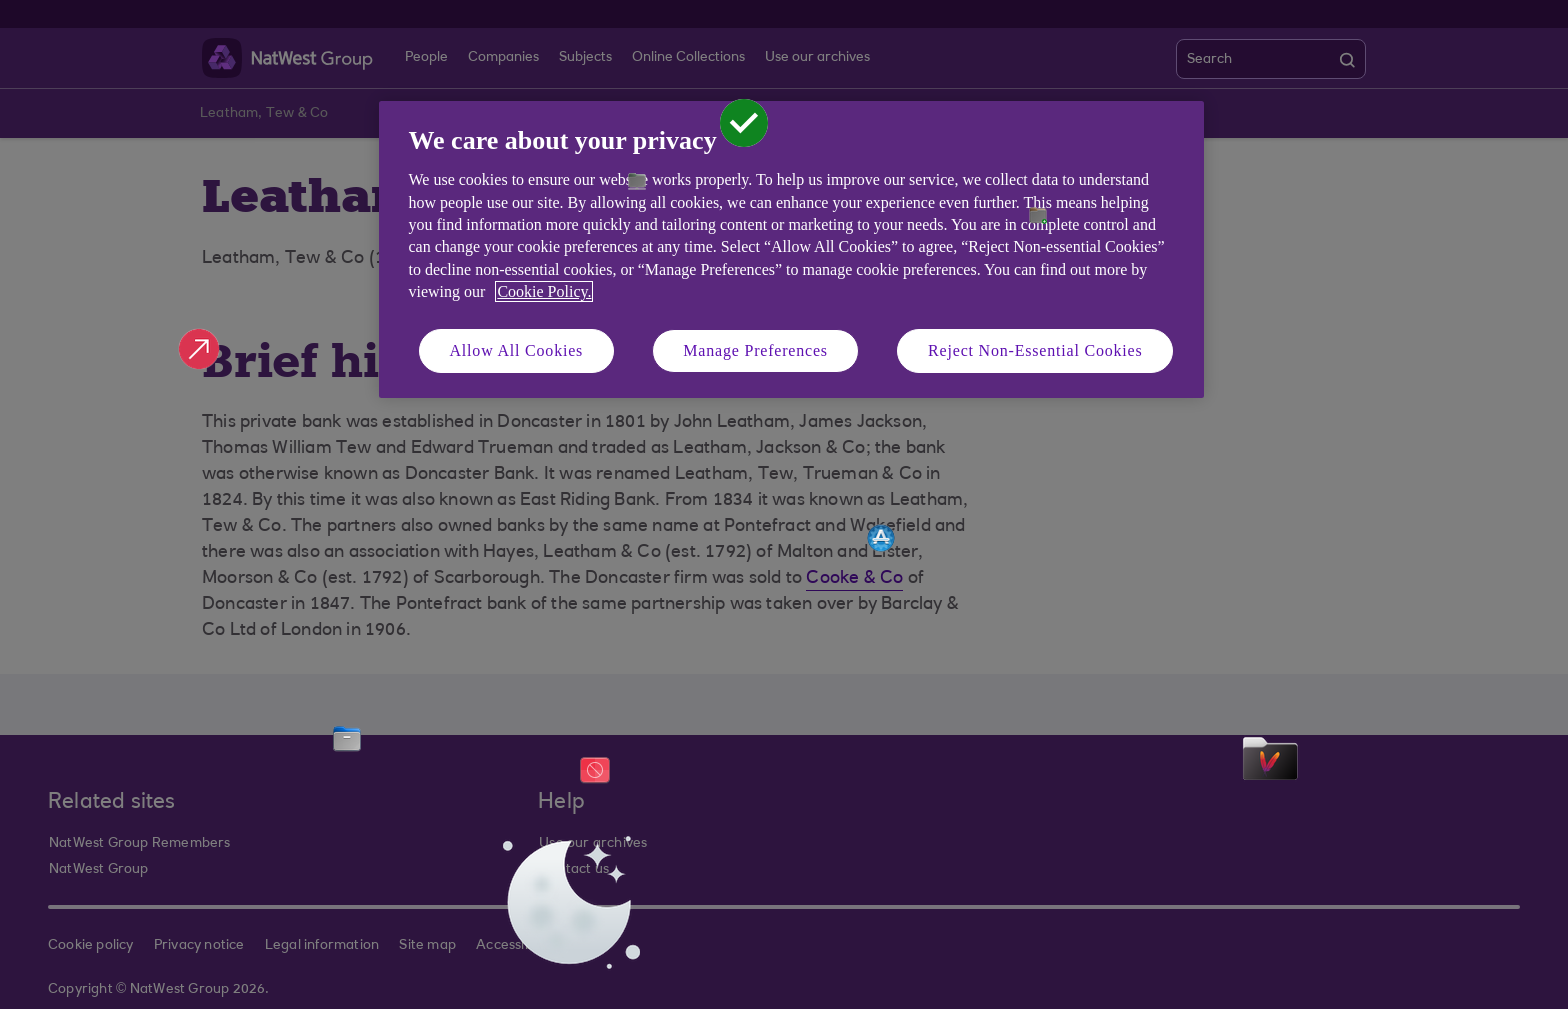 This screenshot has height=1009, width=1568. What do you see at coordinates (1038, 215) in the screenshot?
I see `create a new folder` at bounding box center [1038, 215].